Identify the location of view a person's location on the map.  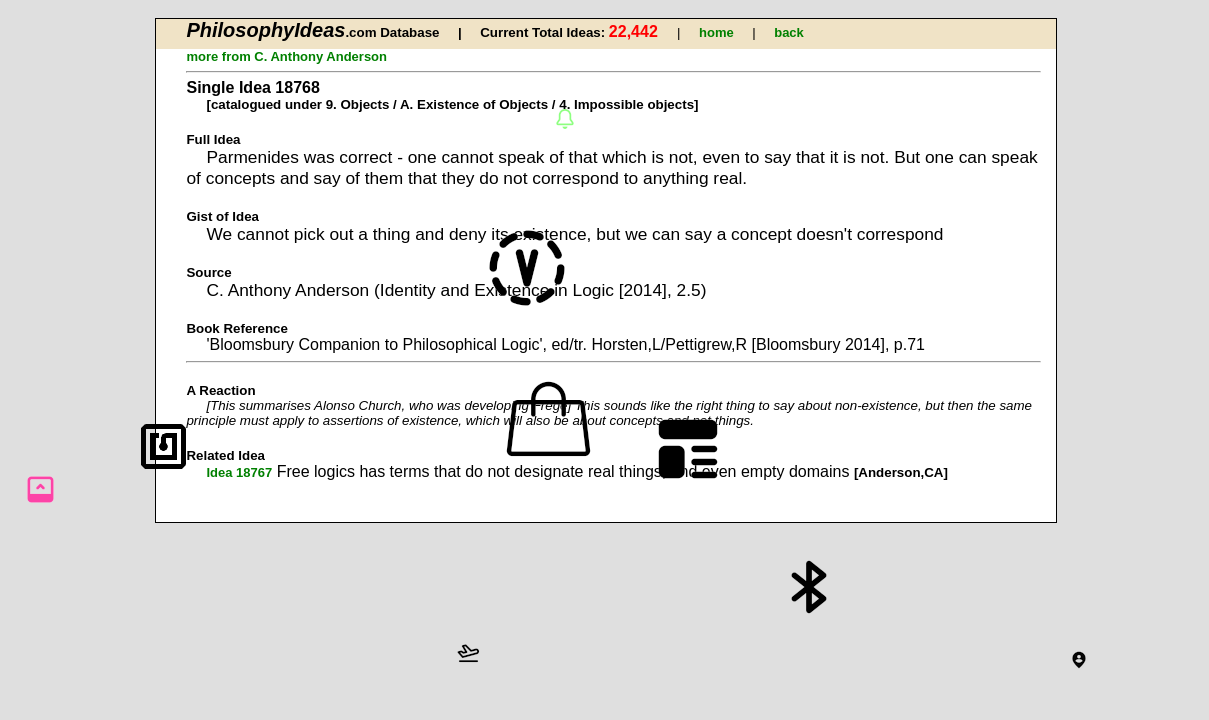
(1079, 660).